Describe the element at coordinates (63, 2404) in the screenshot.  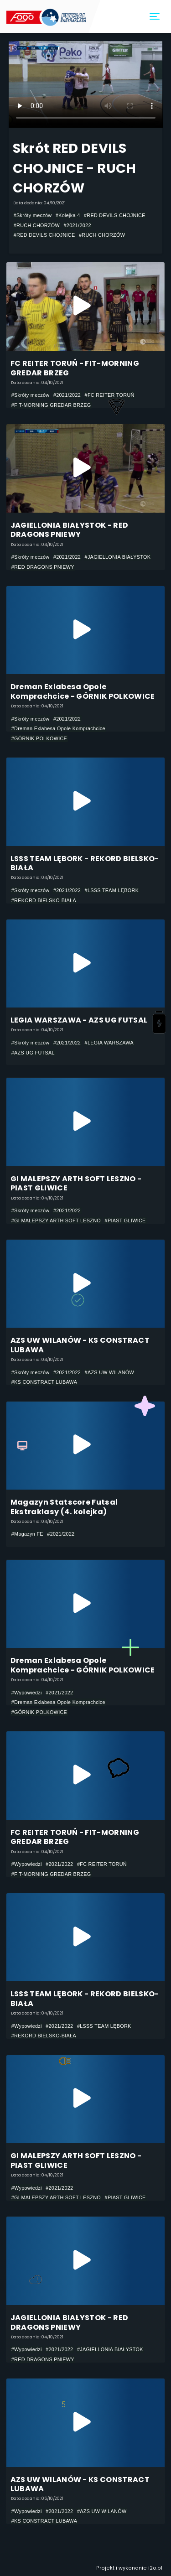
I see `indicates the number five in a list or sequence` at that location.